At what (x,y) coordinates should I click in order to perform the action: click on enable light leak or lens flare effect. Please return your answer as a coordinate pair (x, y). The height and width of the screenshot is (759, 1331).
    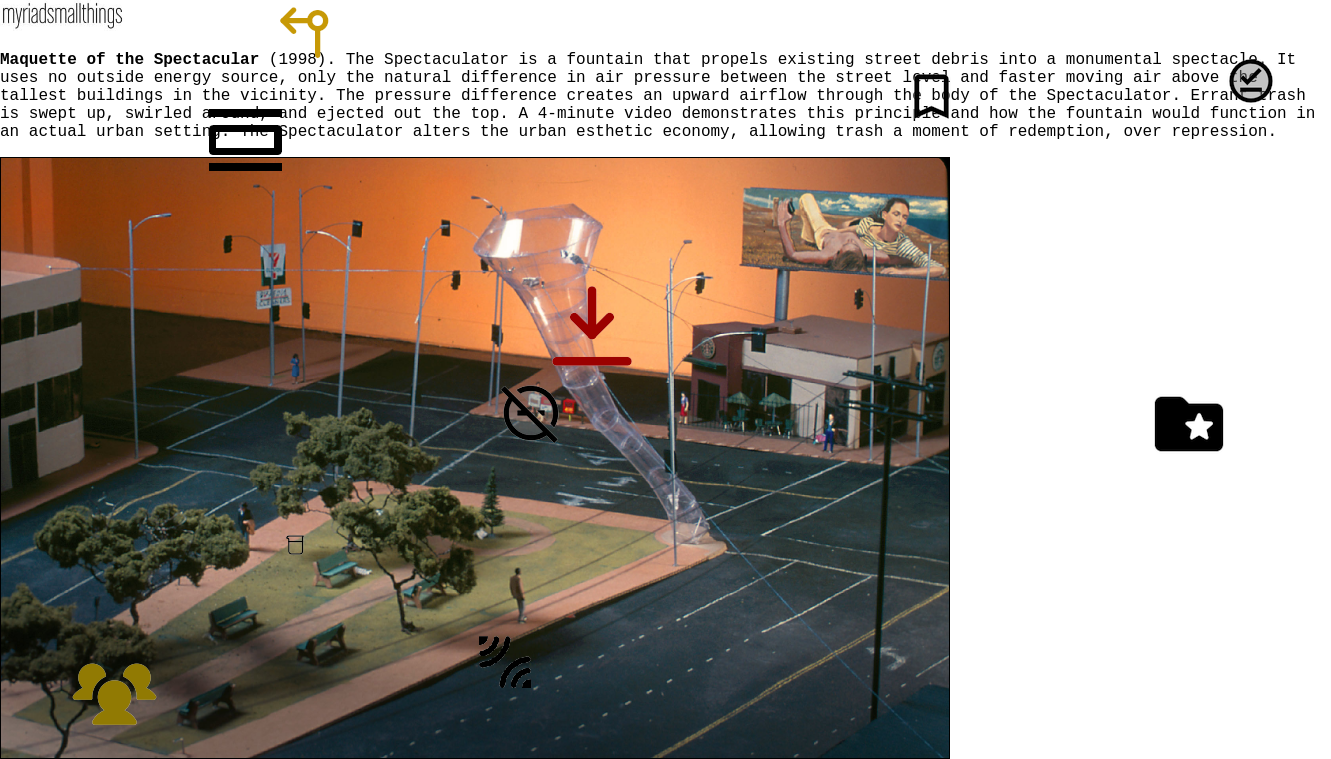
    Looking at the image, I should click on (505, 662).